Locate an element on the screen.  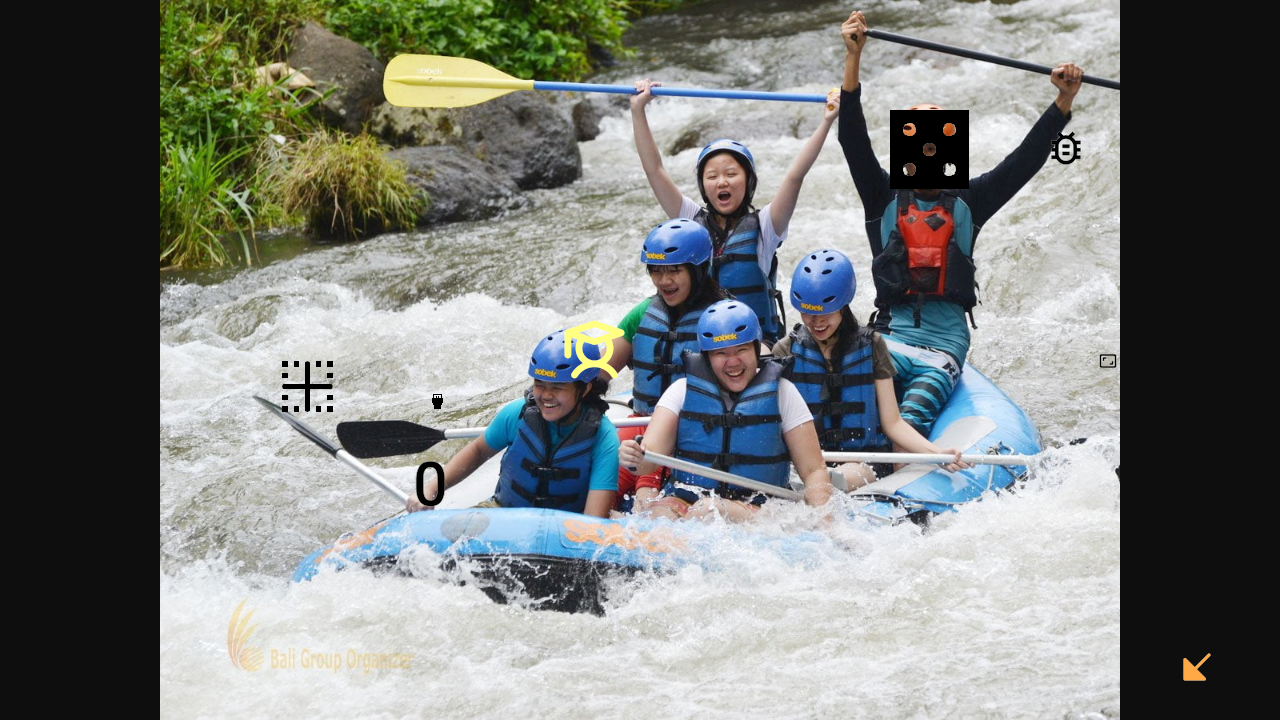
view student profile is located at coordinates (594, 350).